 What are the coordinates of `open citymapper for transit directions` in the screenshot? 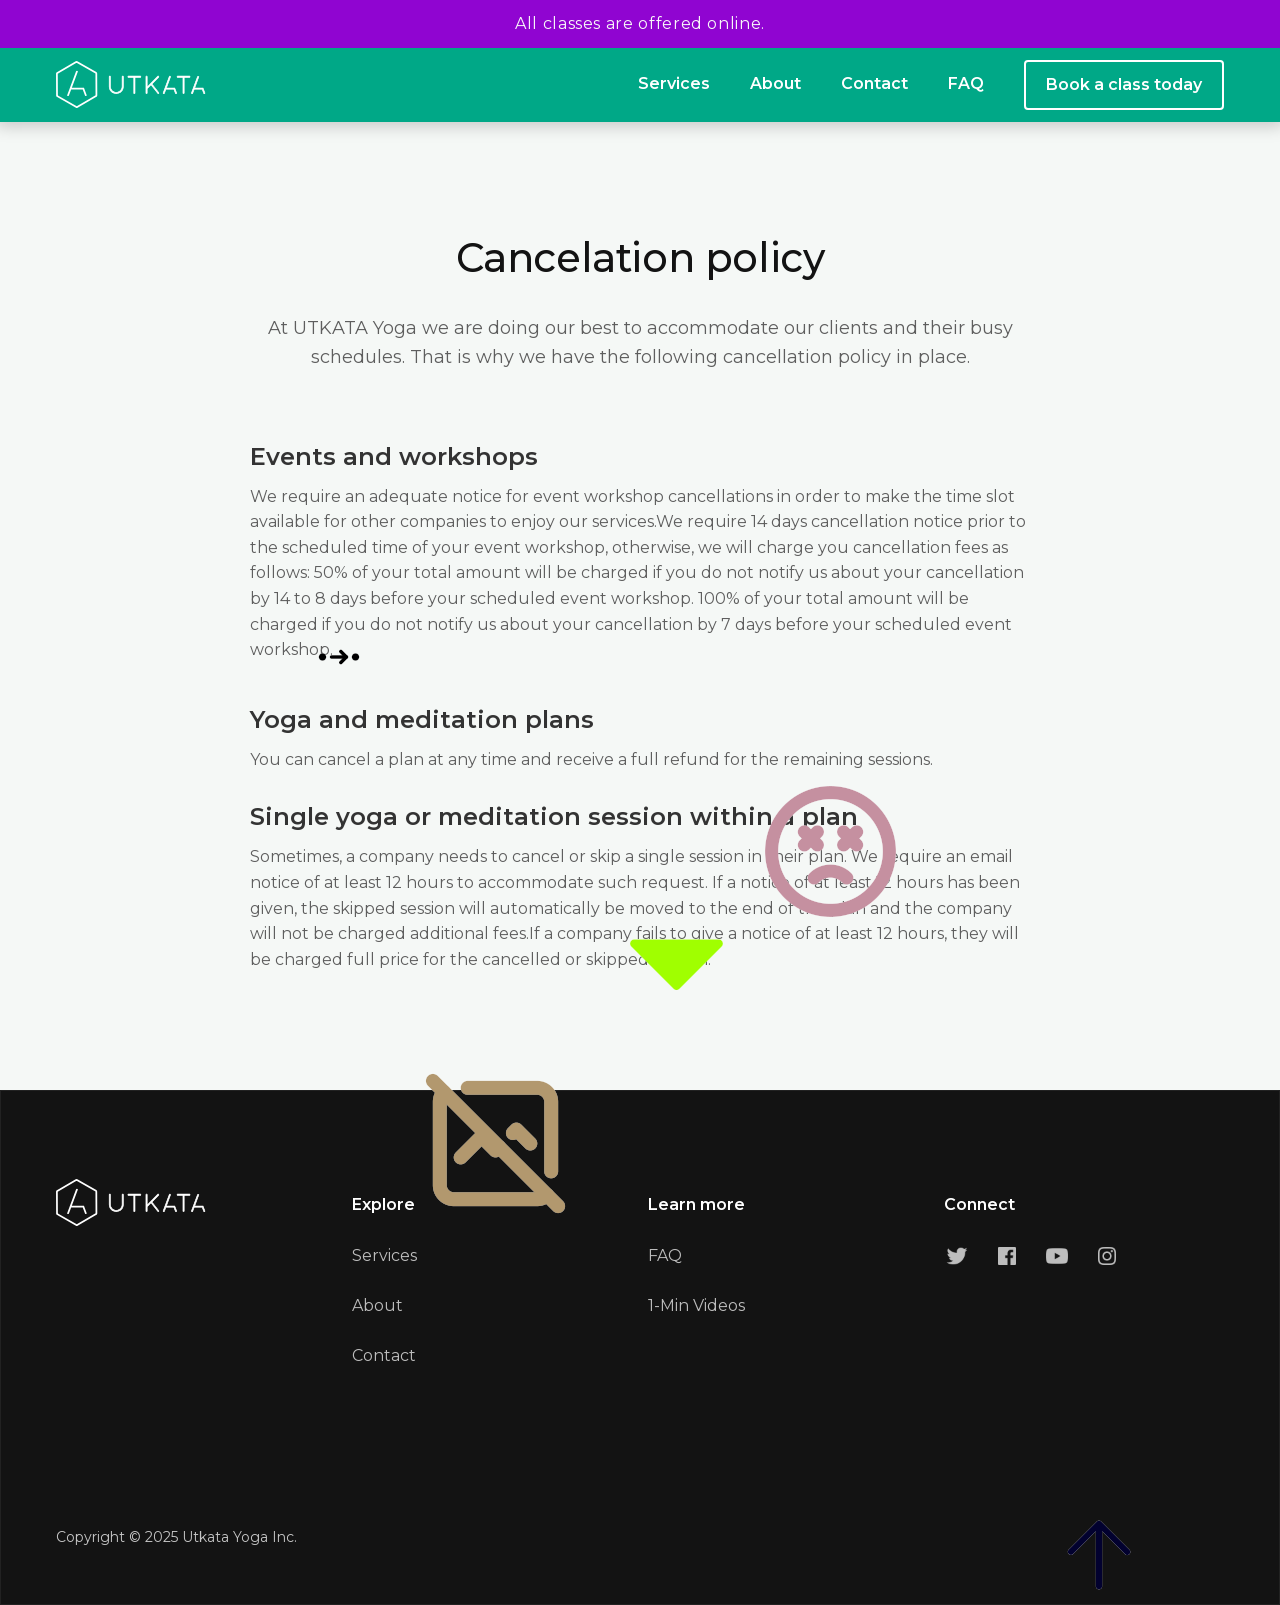 It's located at (339, 657).